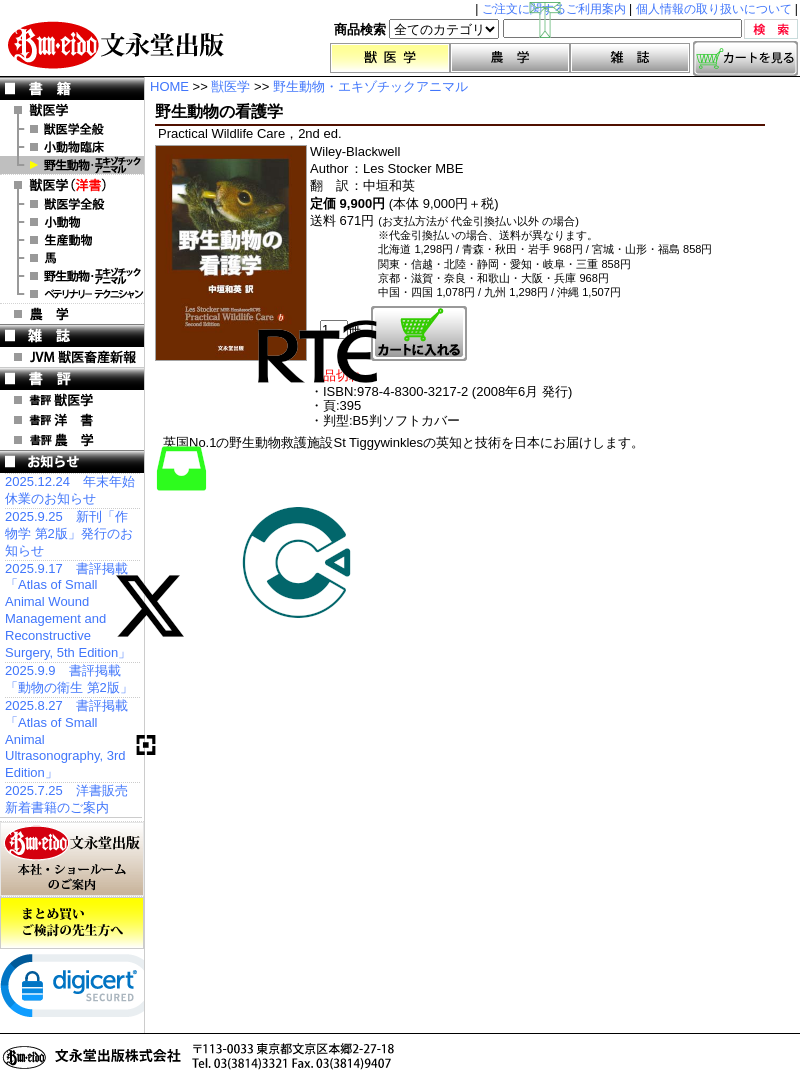  I want to click on visit talenthouse website or app, so click(545, 20).